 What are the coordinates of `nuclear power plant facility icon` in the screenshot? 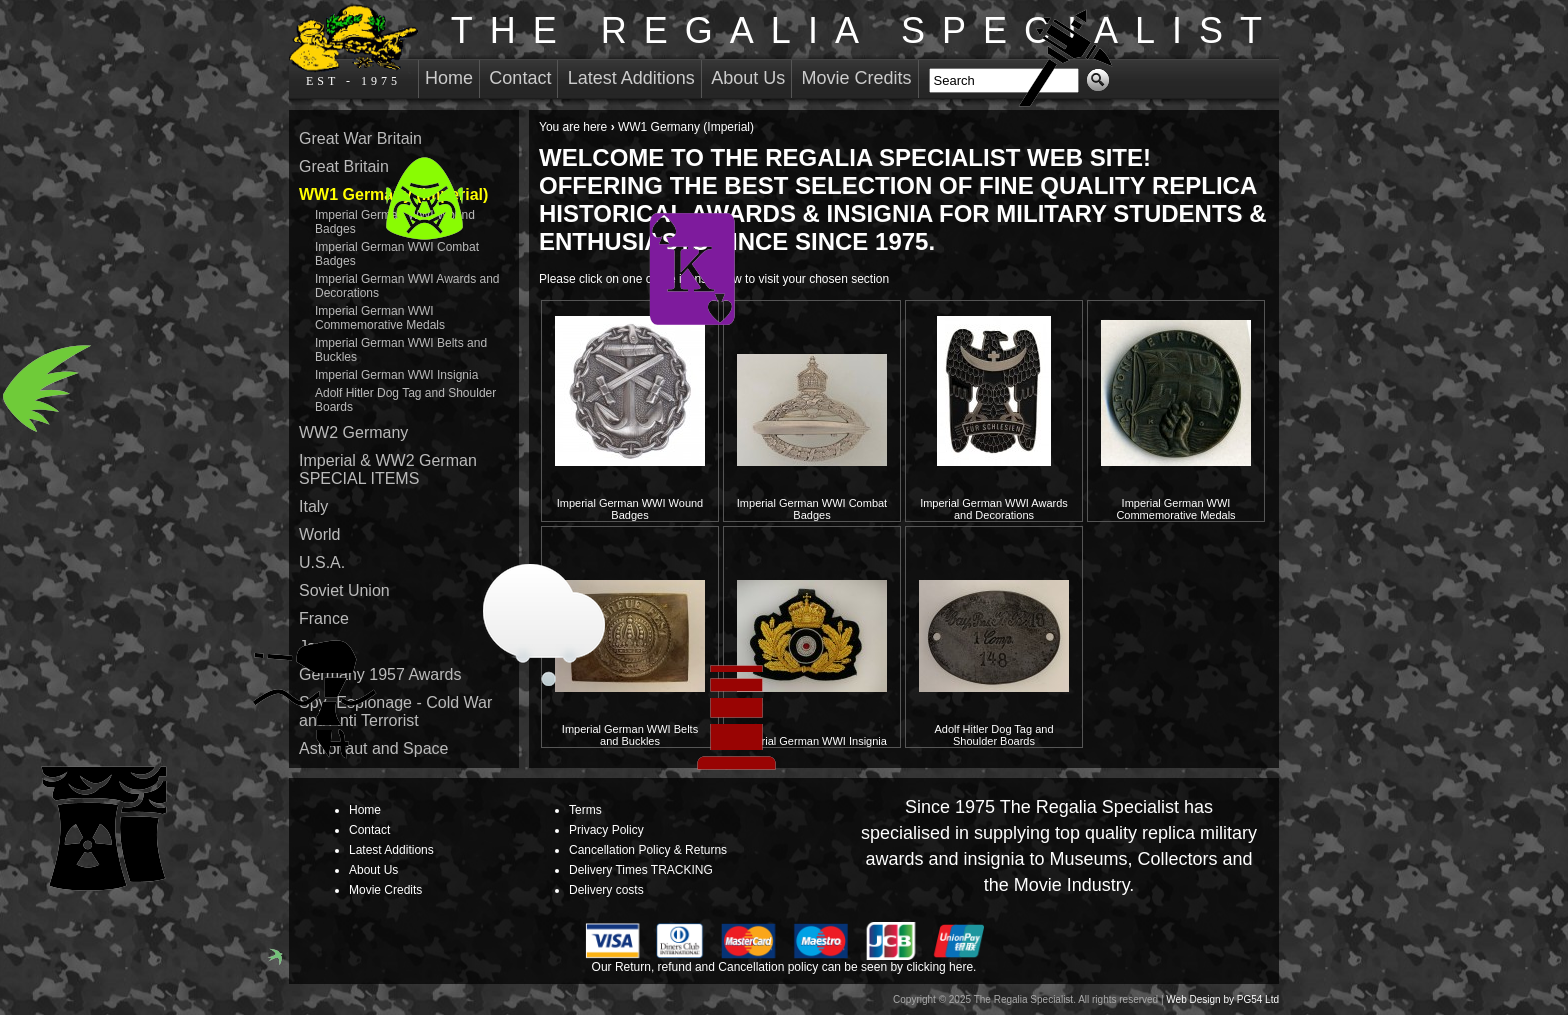 It's located at (104, 828).